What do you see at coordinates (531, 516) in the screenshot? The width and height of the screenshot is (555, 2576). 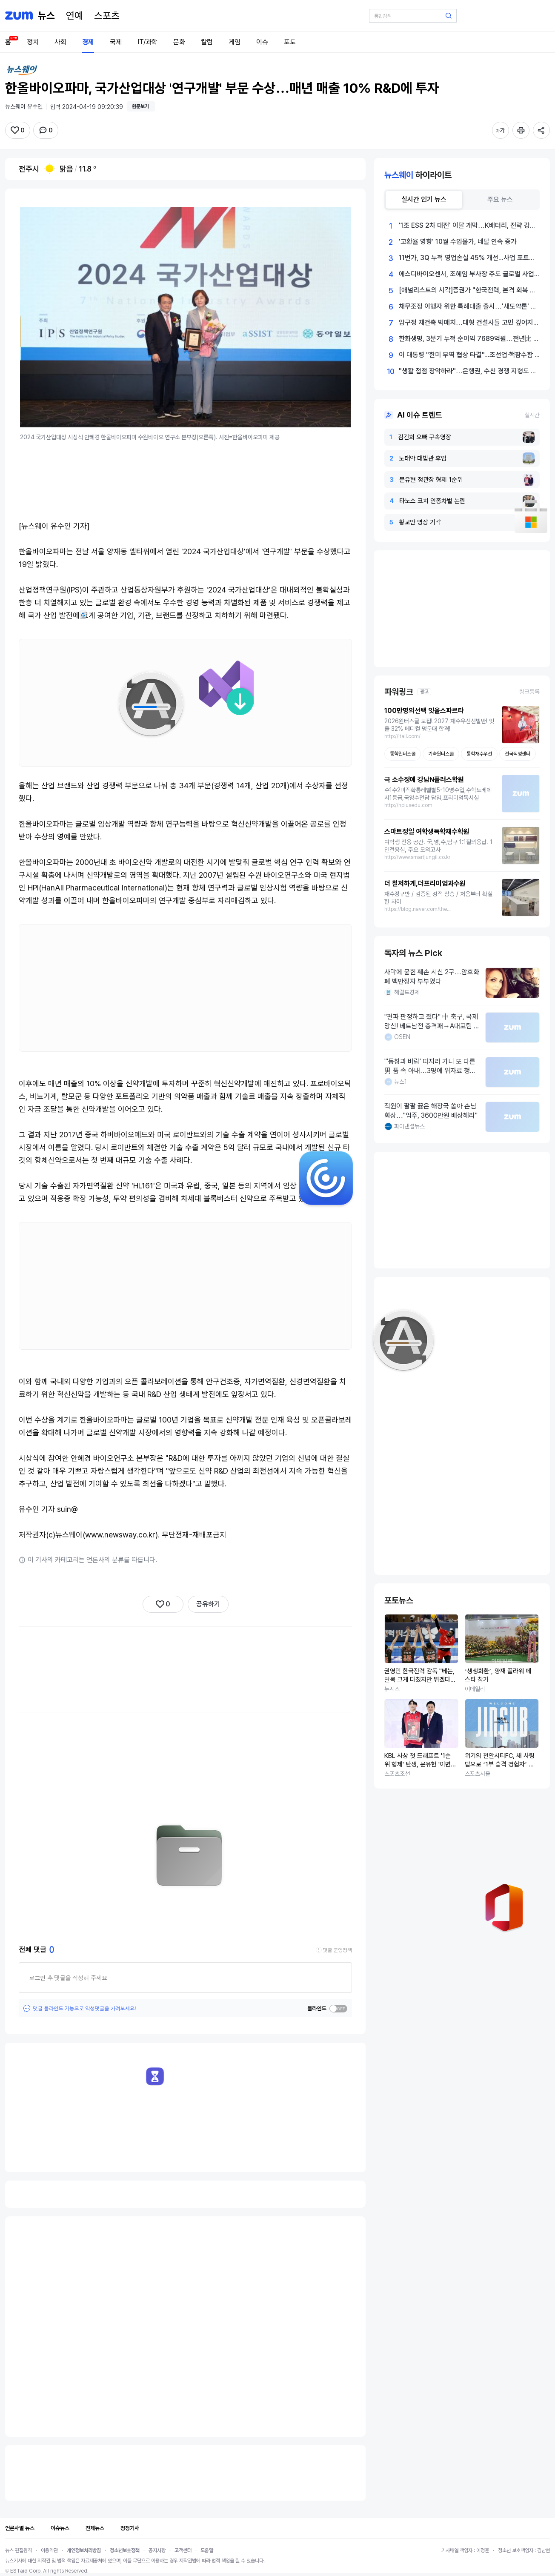 I see `open the Microsoft Store app` at bounding box center [531, 516].